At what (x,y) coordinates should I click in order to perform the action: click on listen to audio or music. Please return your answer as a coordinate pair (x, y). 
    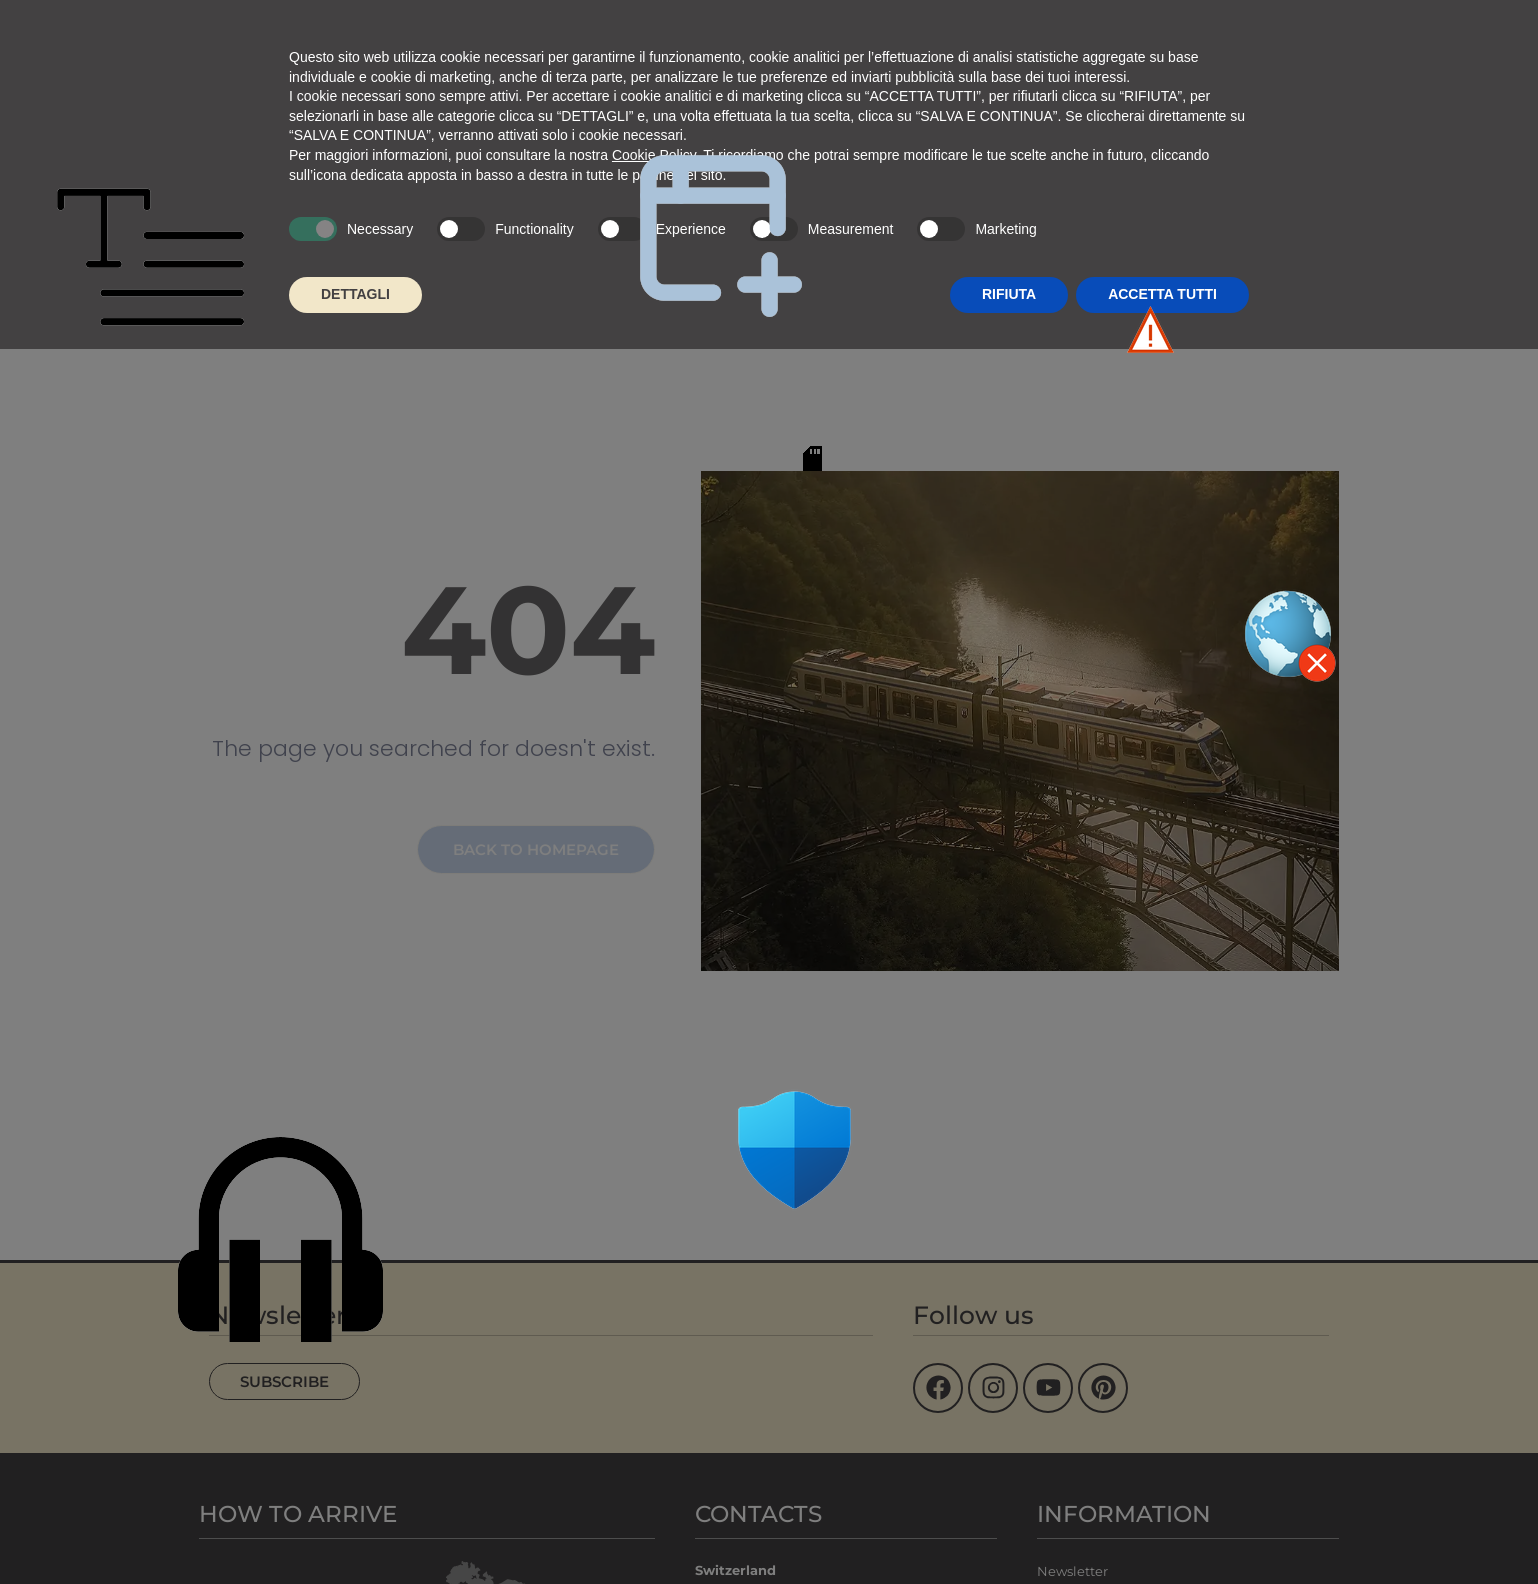
    Looking at the image, I should click on (280, 1239).